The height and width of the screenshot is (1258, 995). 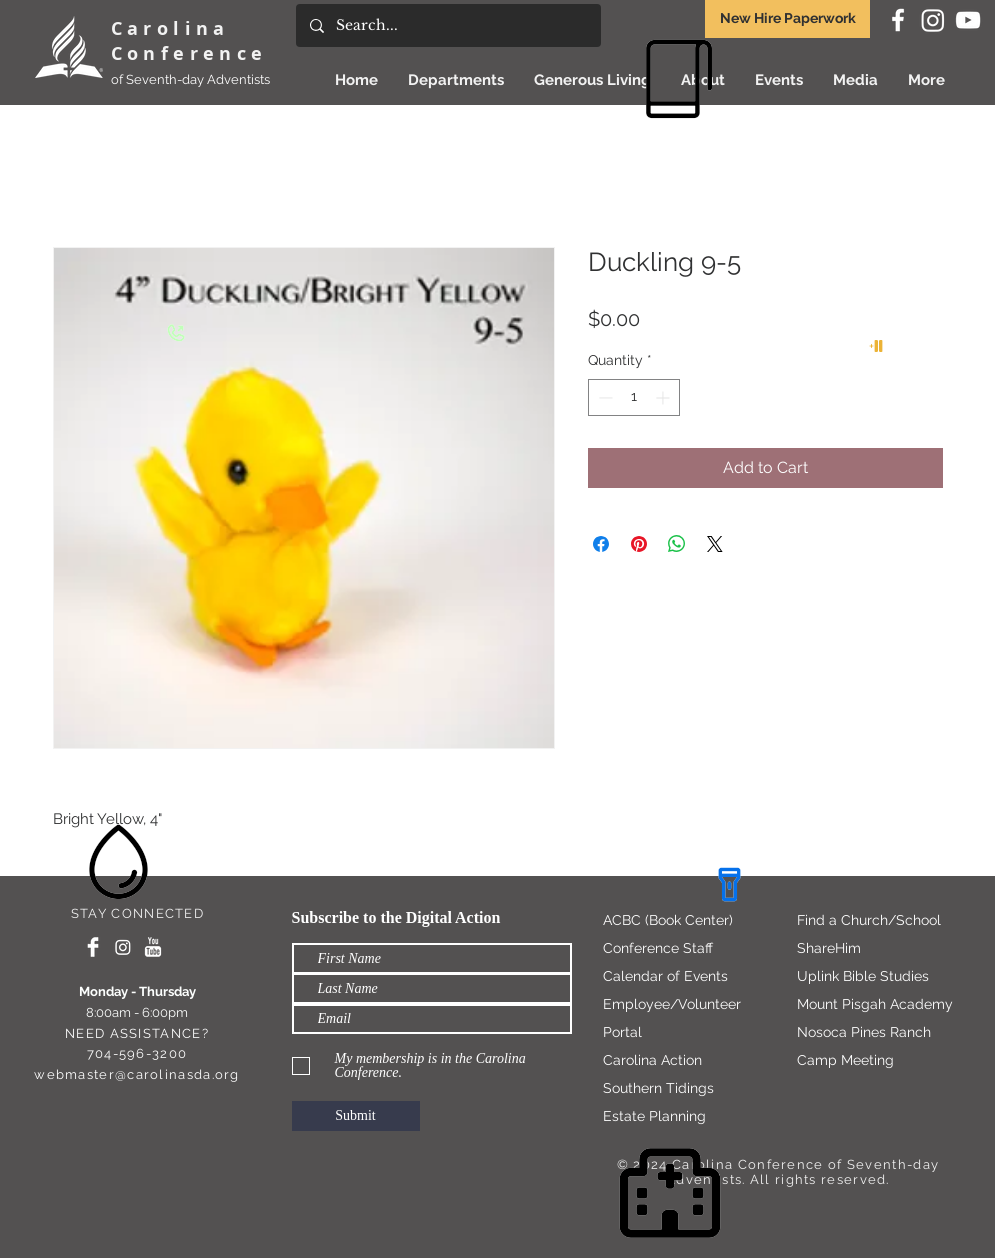 What do you see at coordinates (877, 346) in the screenshot?
I see `add a new column to the left` at bounding box center [877, 346].